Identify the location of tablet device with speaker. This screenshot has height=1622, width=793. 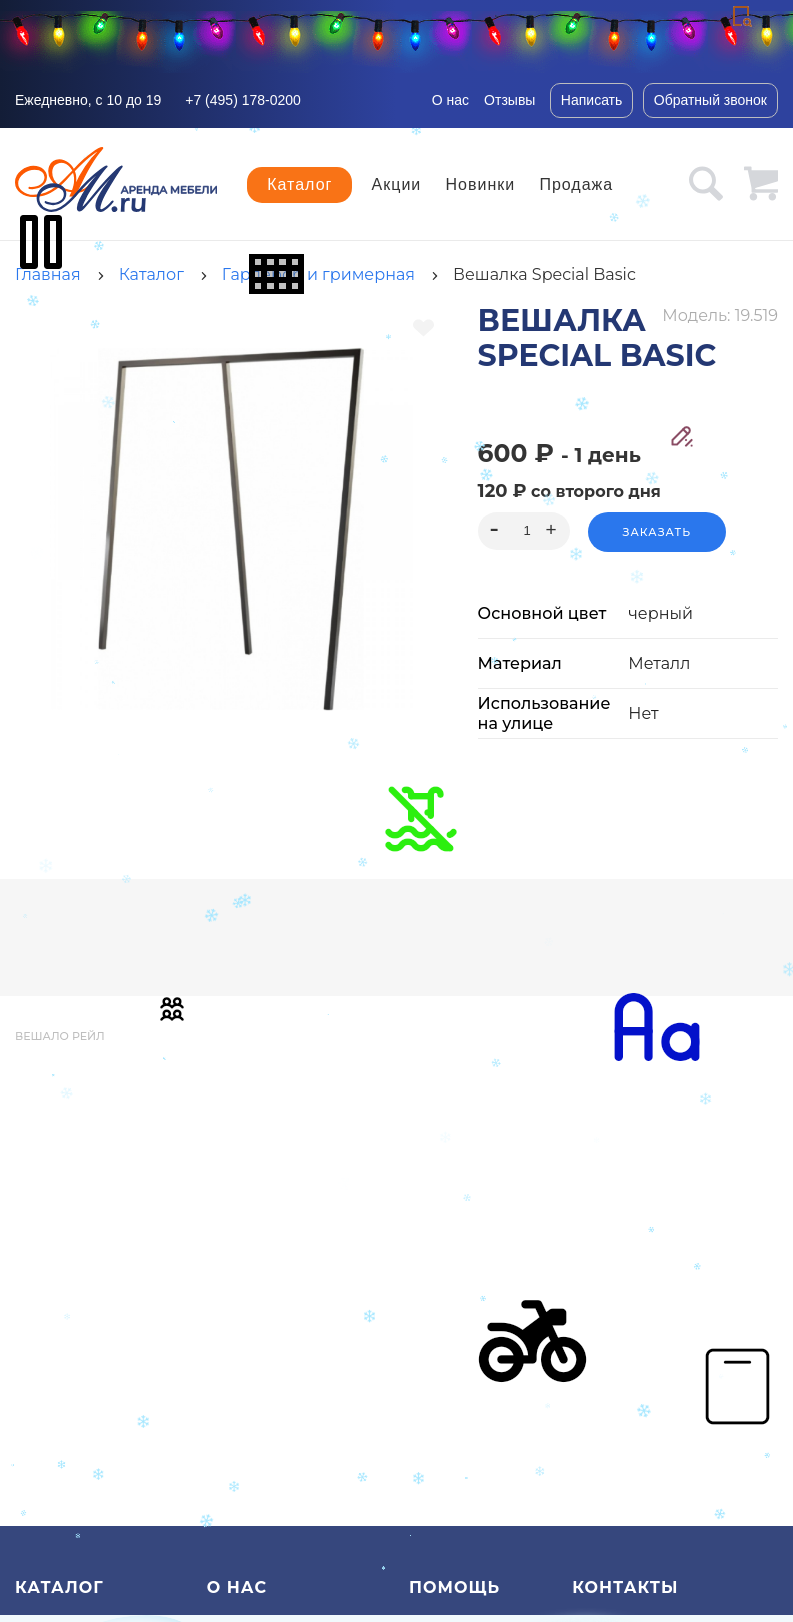
(737, 1386).